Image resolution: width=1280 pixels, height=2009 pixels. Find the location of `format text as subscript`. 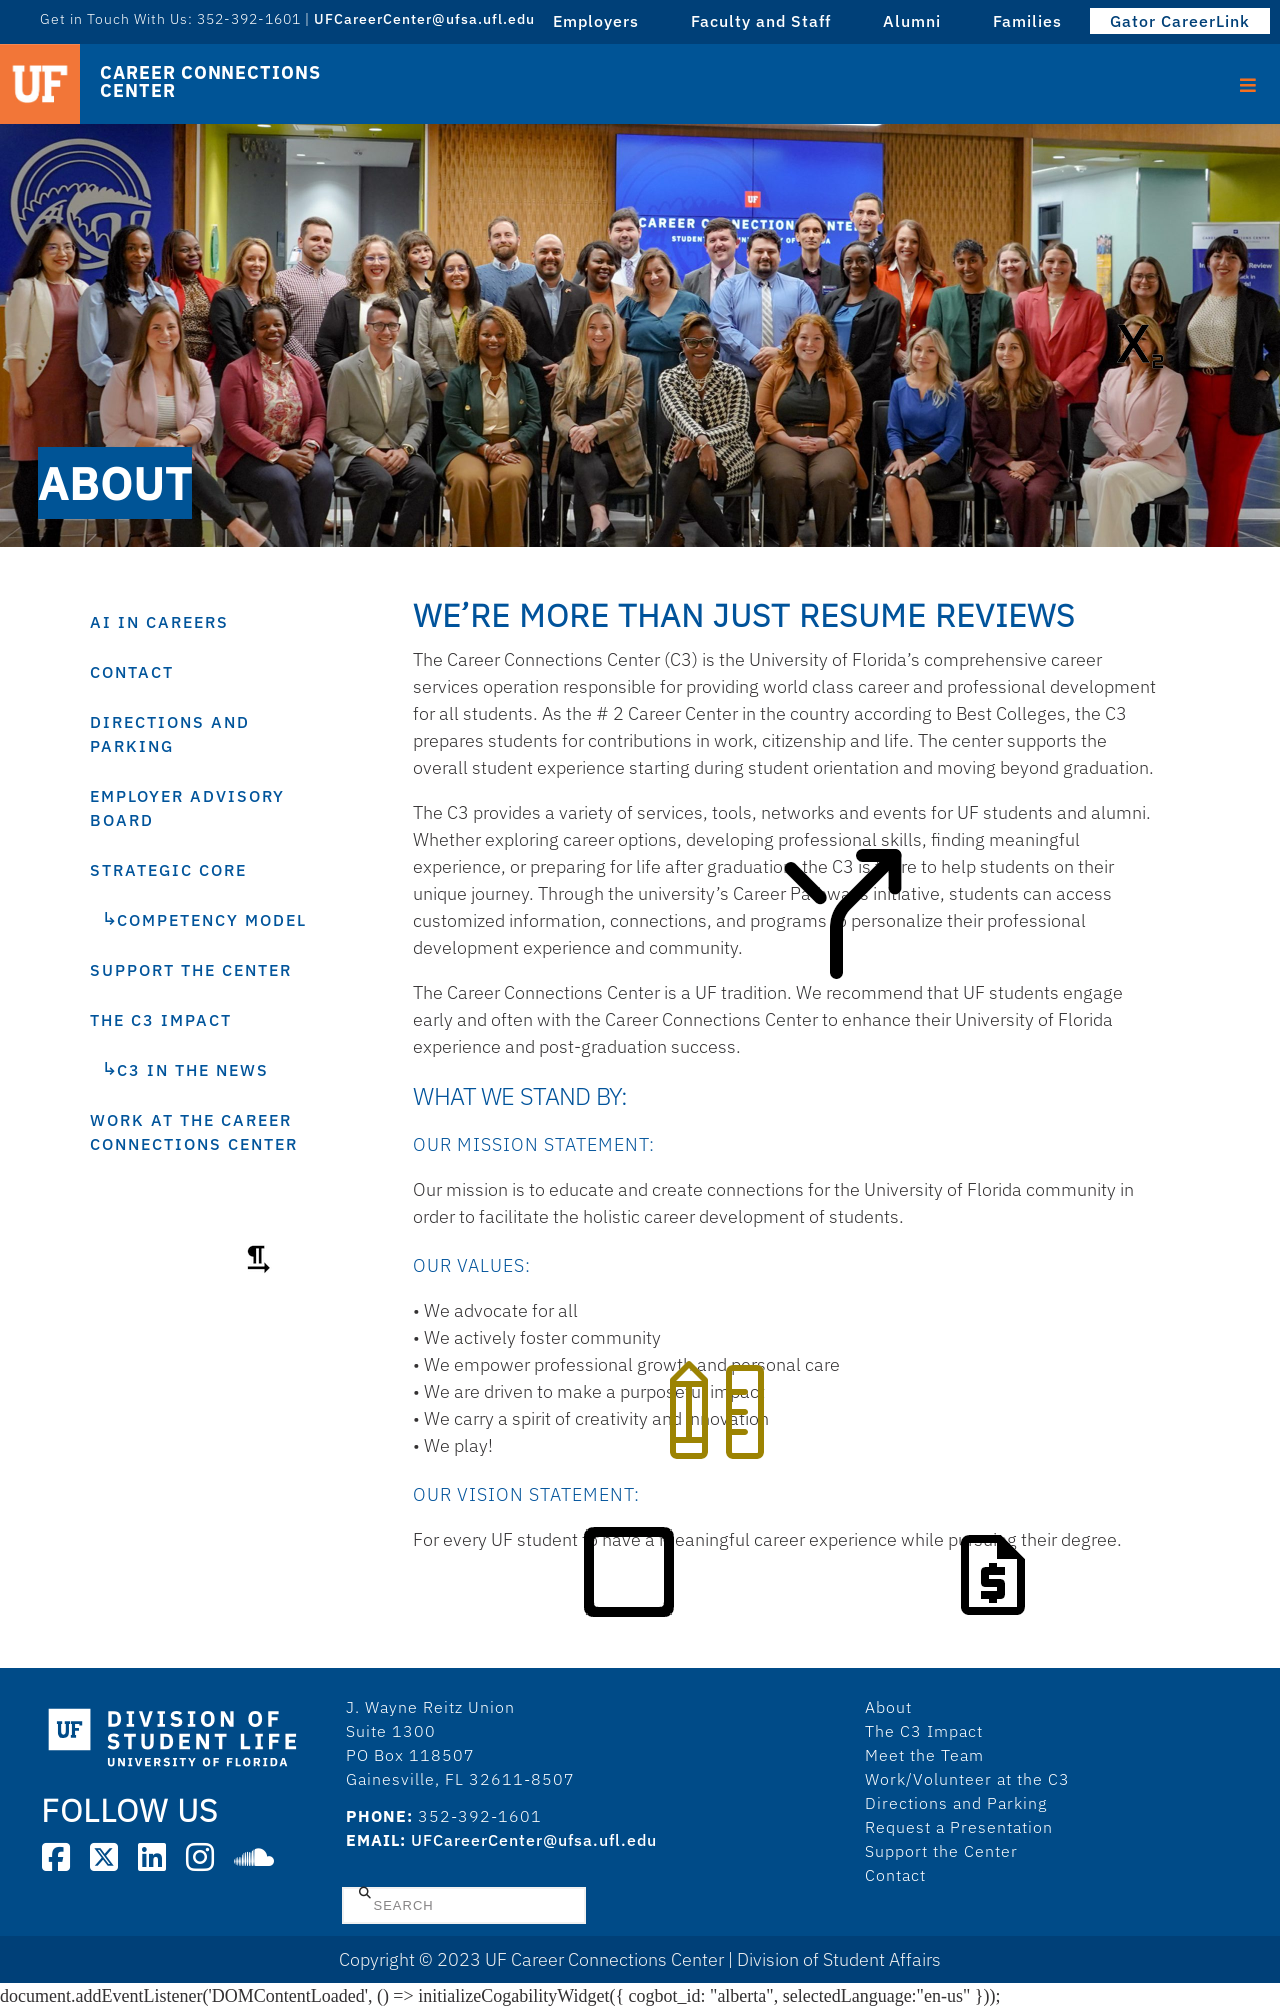

format text as subscript is located at coordinates (1133, 346).